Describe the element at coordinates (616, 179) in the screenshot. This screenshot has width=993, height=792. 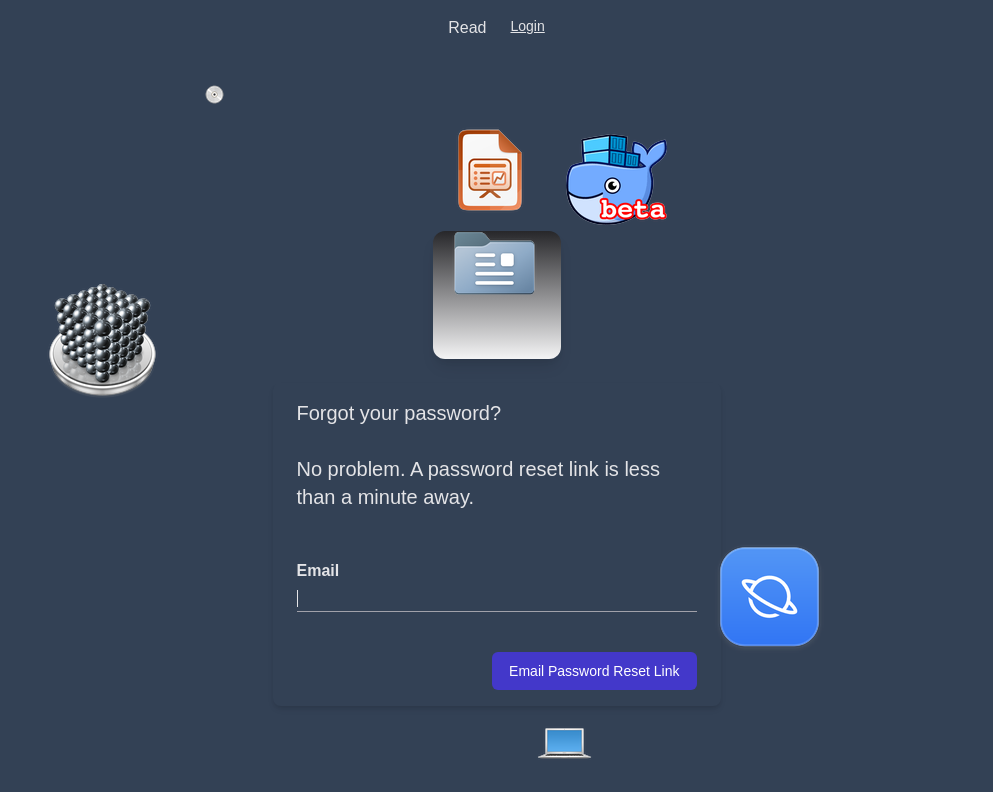
I see `launch Docker container platform` at that location.